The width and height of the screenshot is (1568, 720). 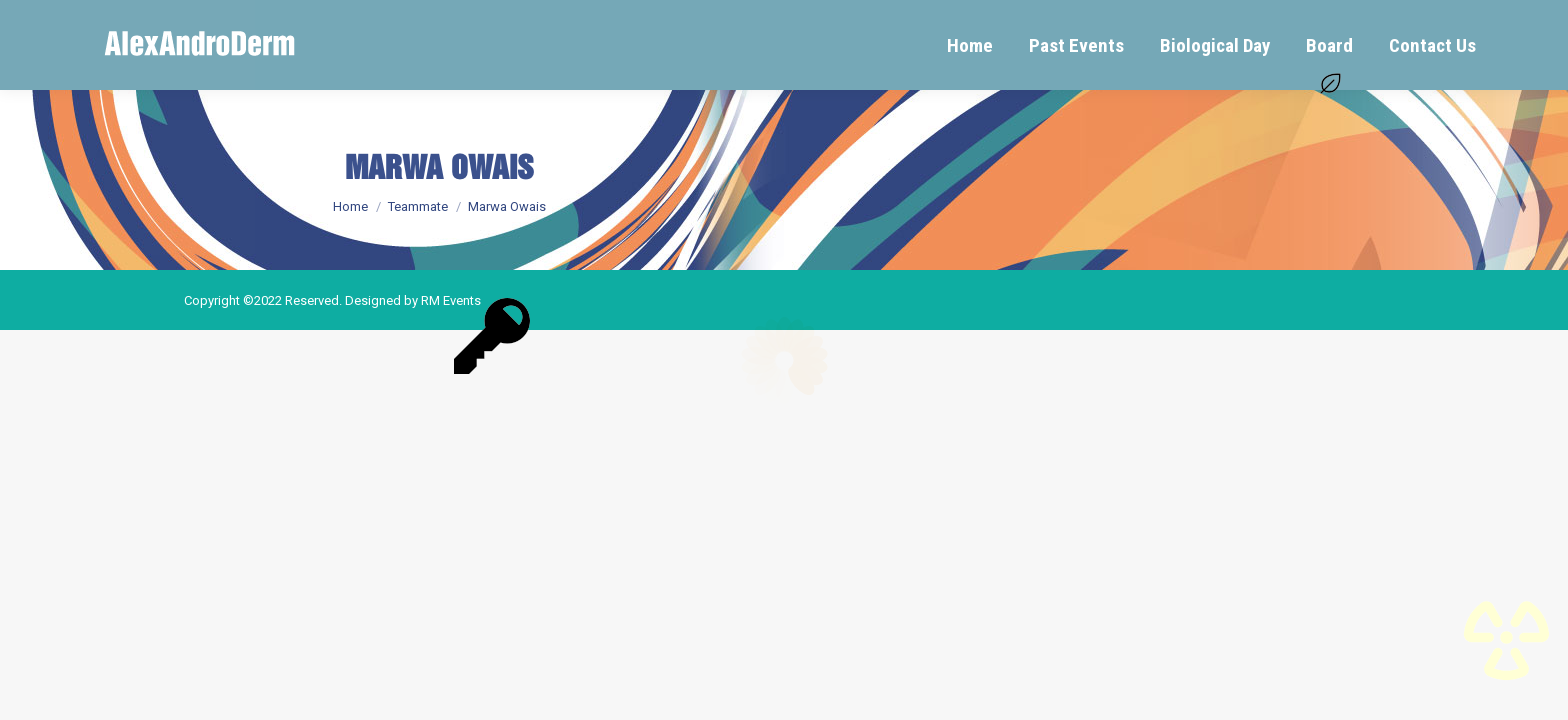 I want to click on indicates radioactive or hazardous material warning, so click(x=1506, y=637).